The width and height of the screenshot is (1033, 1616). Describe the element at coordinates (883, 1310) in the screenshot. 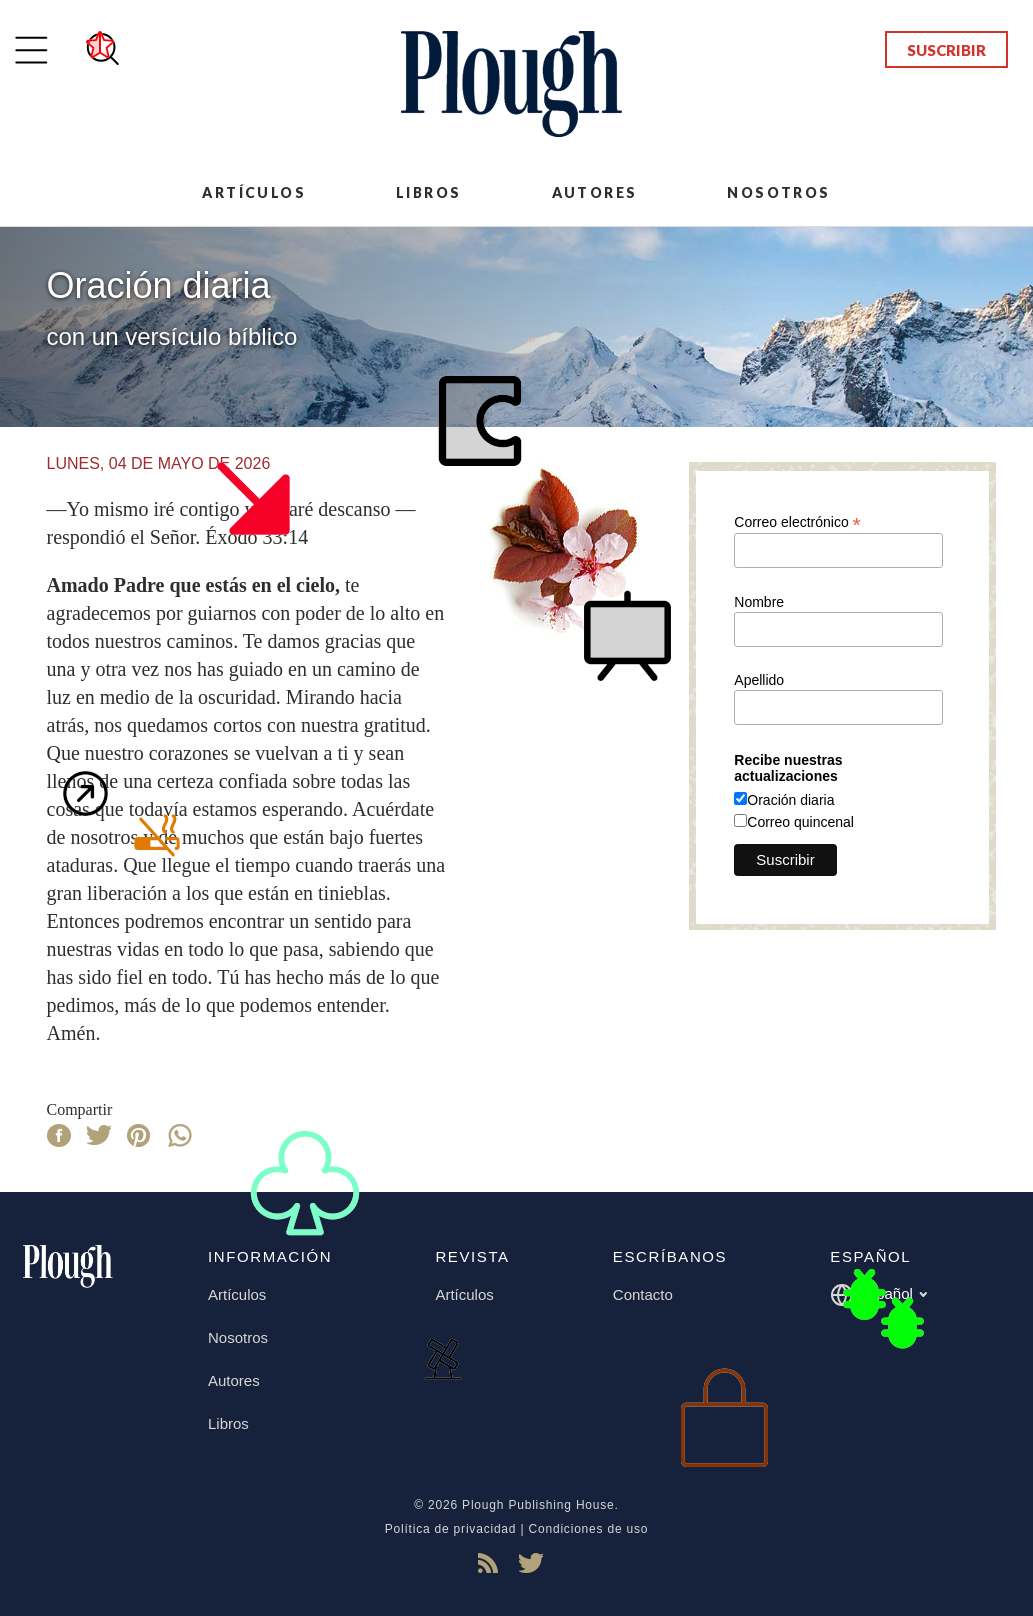

I see `view bug reports or known issues` at that location.